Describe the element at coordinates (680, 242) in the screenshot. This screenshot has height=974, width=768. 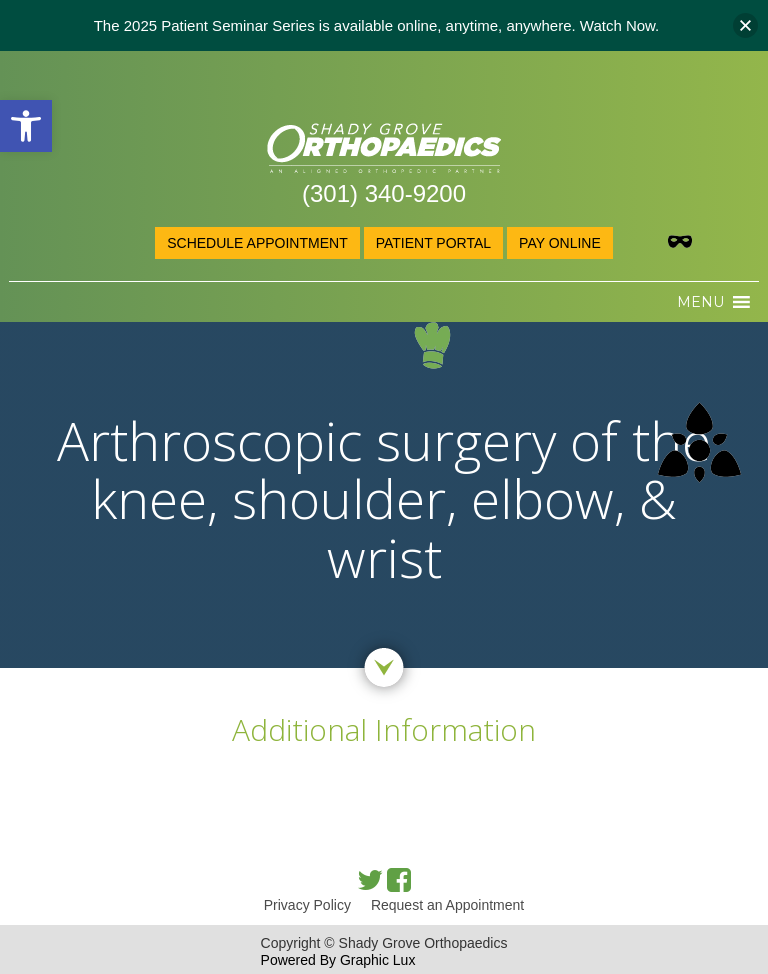
I see `enable incognito or private browsing mode` at that location.